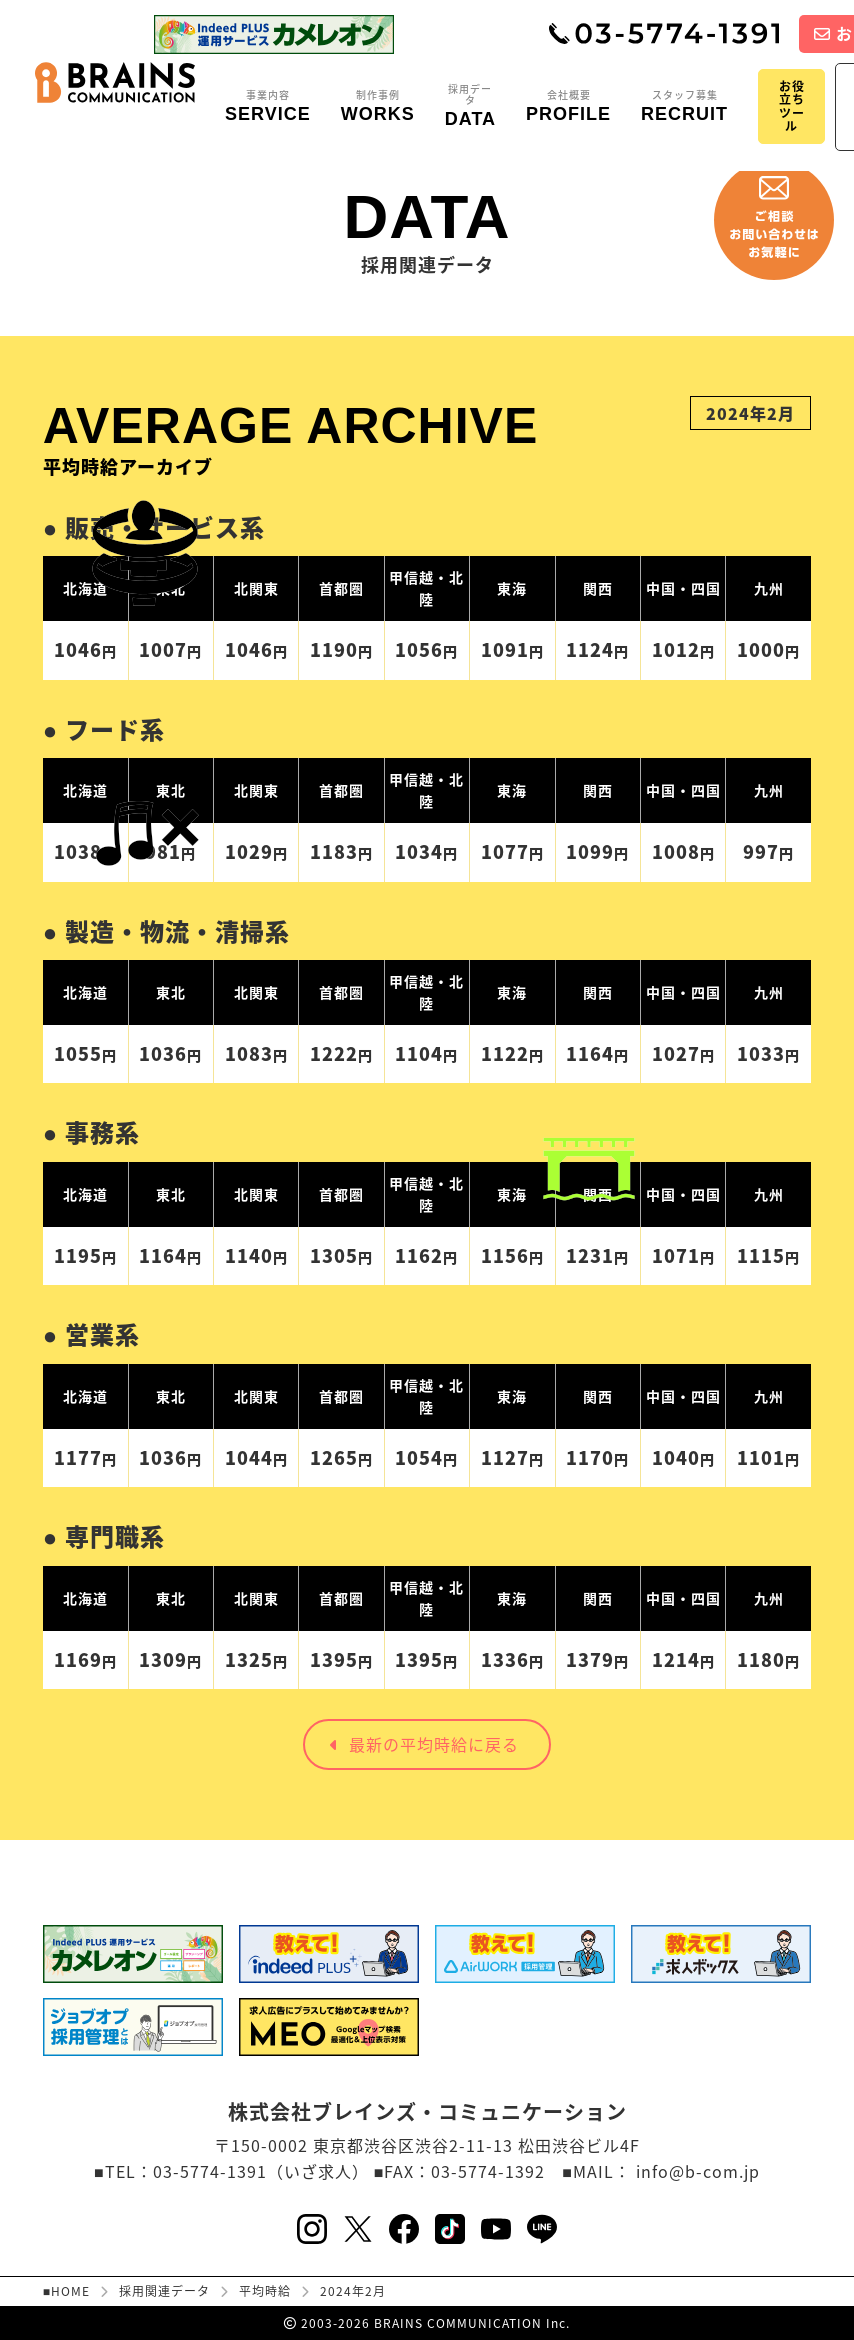 Image resolution: width=854 pixels, height=2340 pixels. I want to click on activate teleportation portal, so click(145, 553).